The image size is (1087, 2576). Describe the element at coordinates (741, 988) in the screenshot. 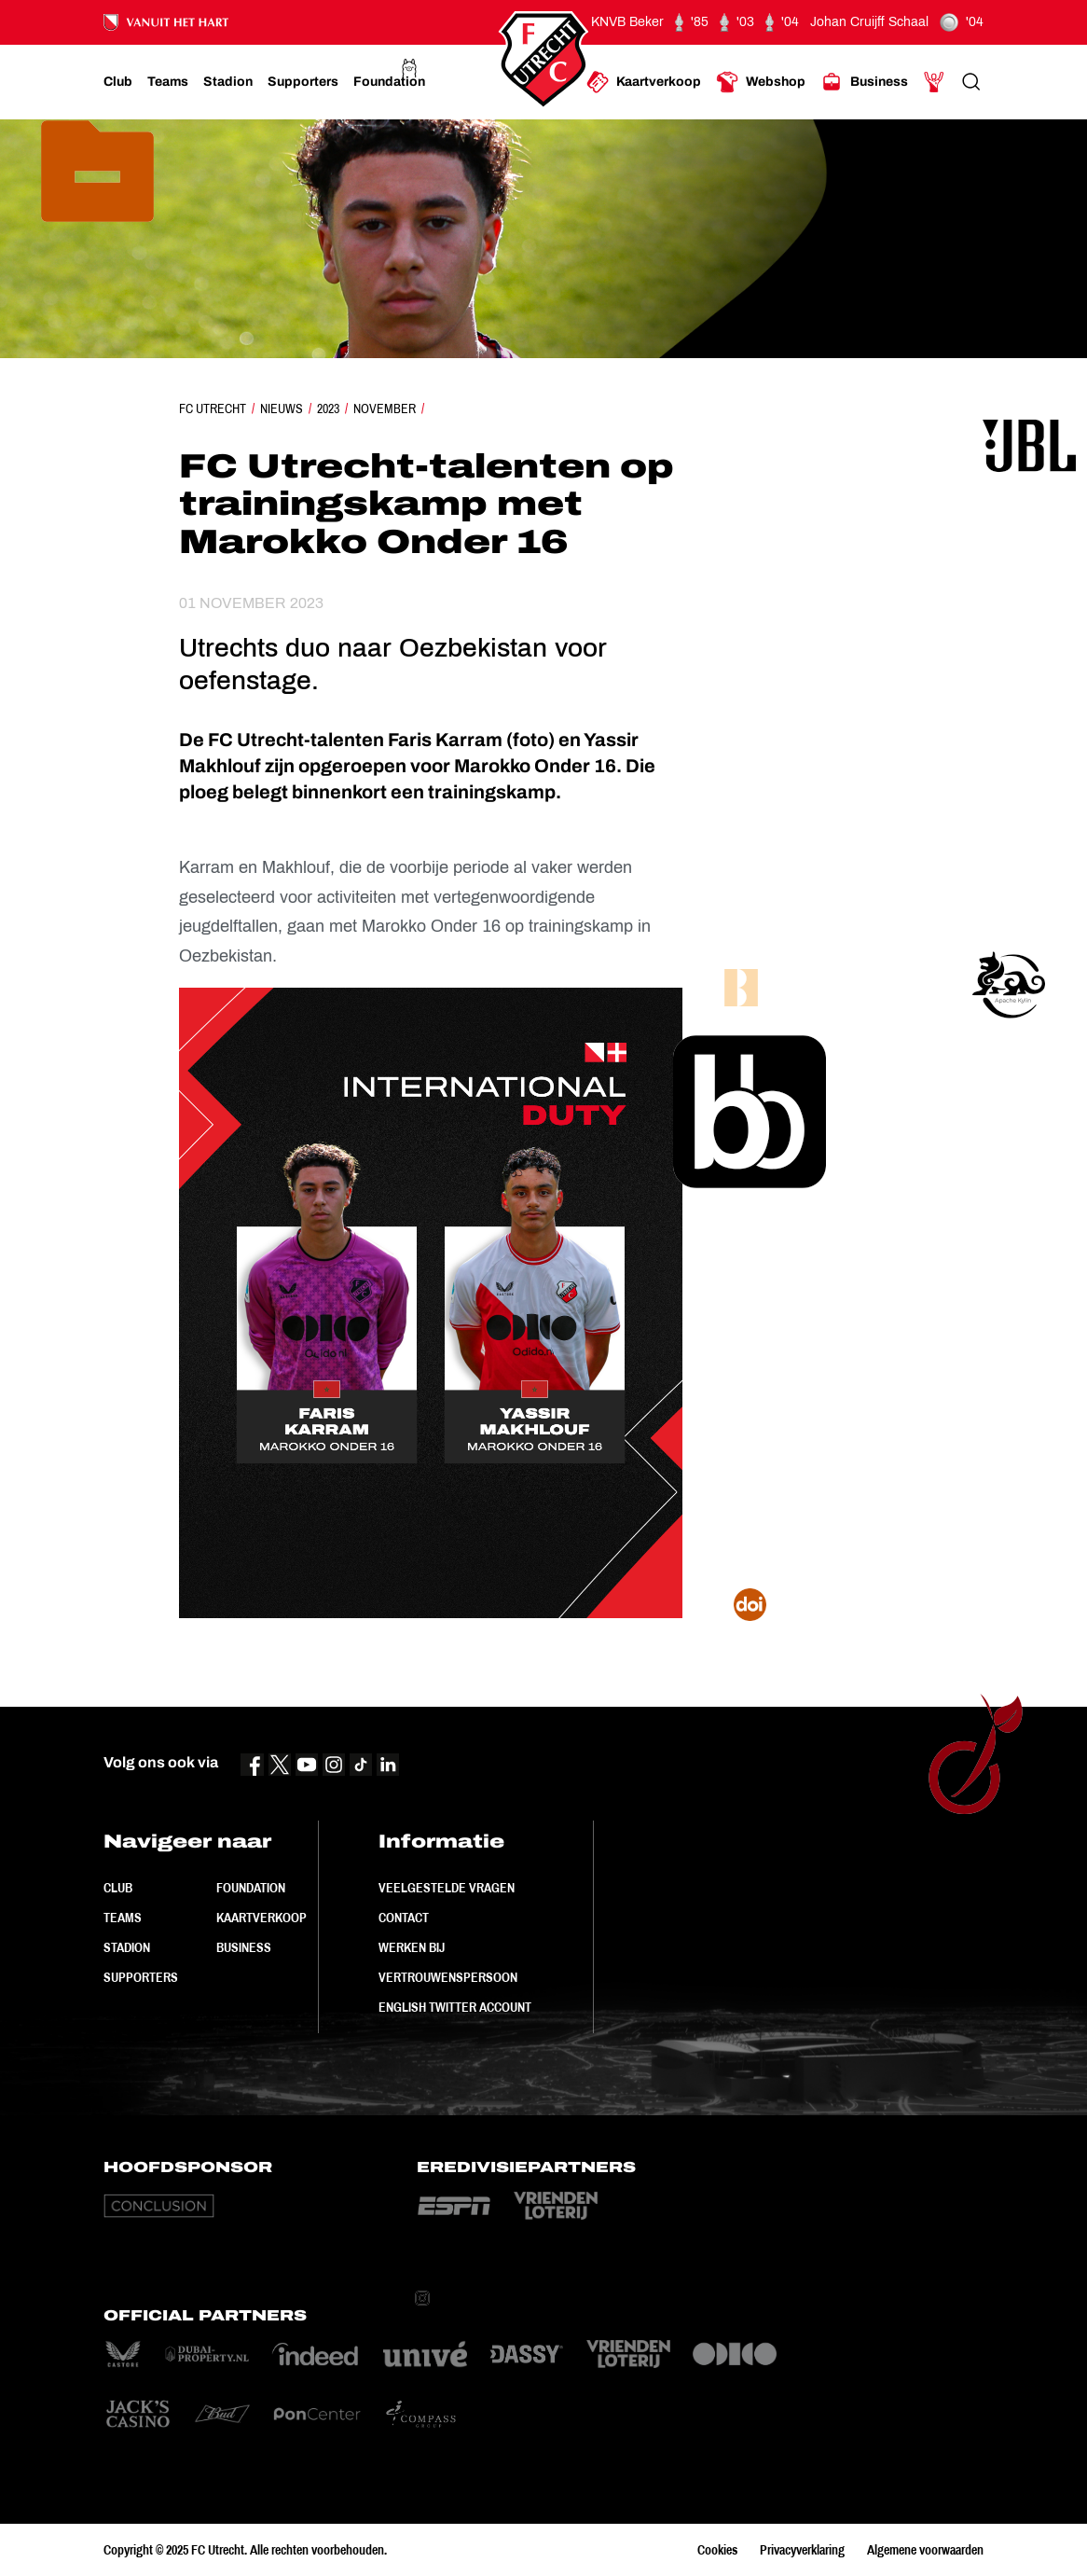

I see `open the Backstage casting app` at that location.